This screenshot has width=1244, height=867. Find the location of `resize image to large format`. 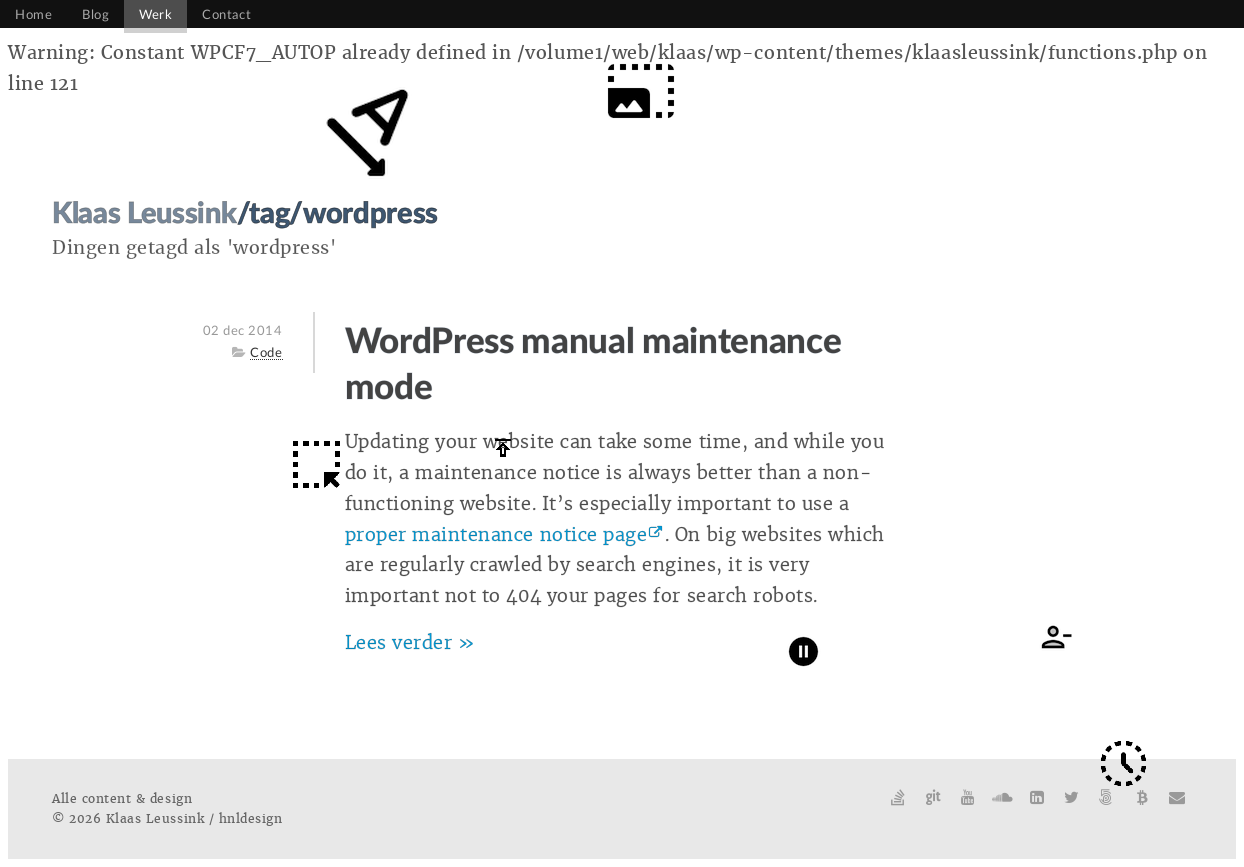

resize image to large format is located at coordinates (641, 91).